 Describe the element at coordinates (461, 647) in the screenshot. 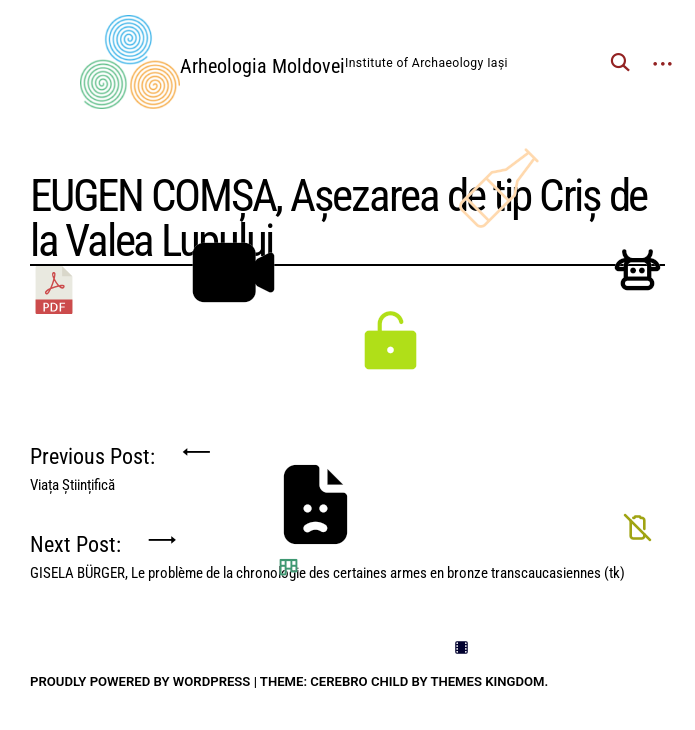

I see `access video or movie content` at that location.